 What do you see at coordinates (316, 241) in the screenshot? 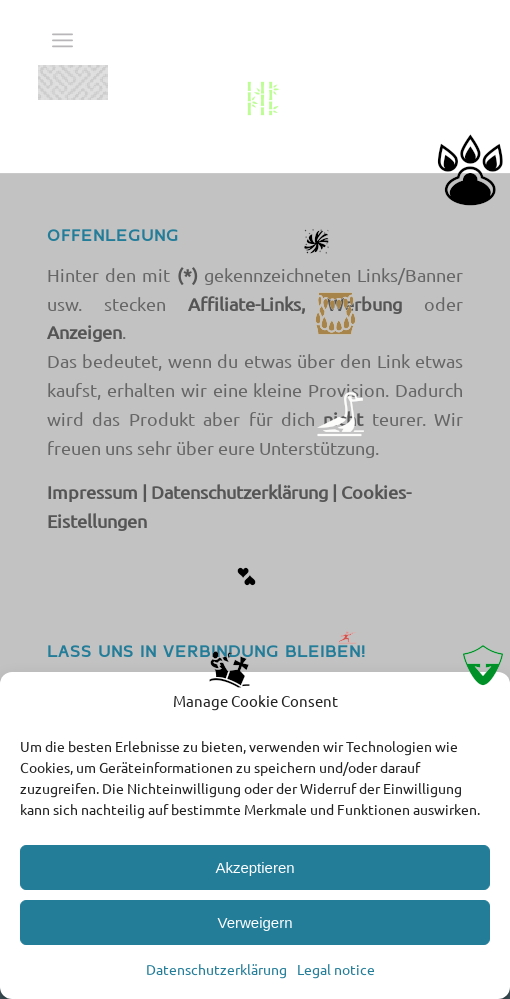
I see `access space or astronomy-themed content` at bounding box center [316, 241].